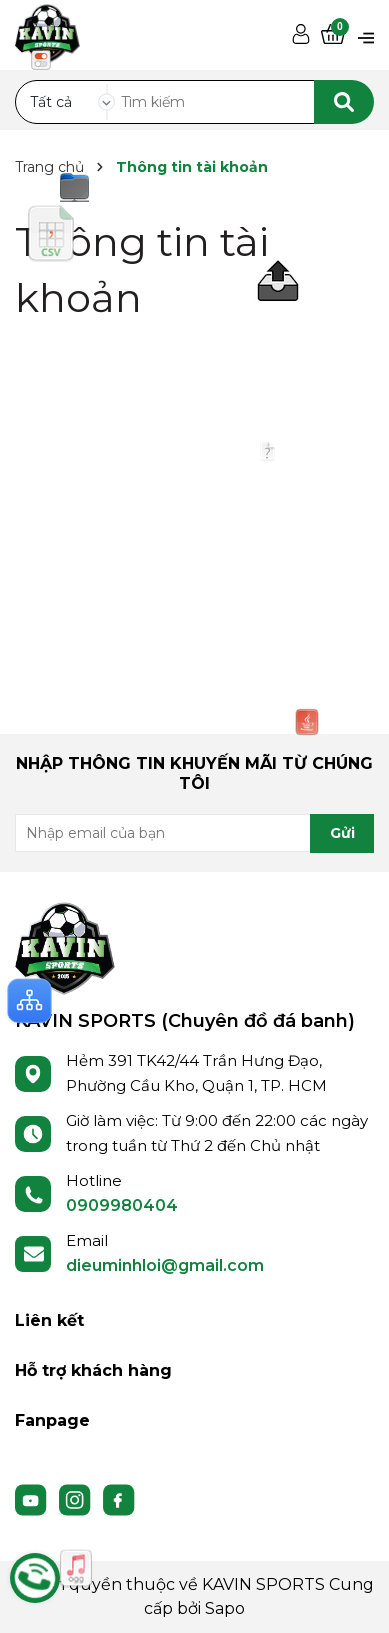 Image resolution: width=389 pixels, height=1633 pixels. What do you see at coordinates (51, 233) in the screenshot?
I see `open a CSV spreadsheet file` at bounding box center [51, 233].